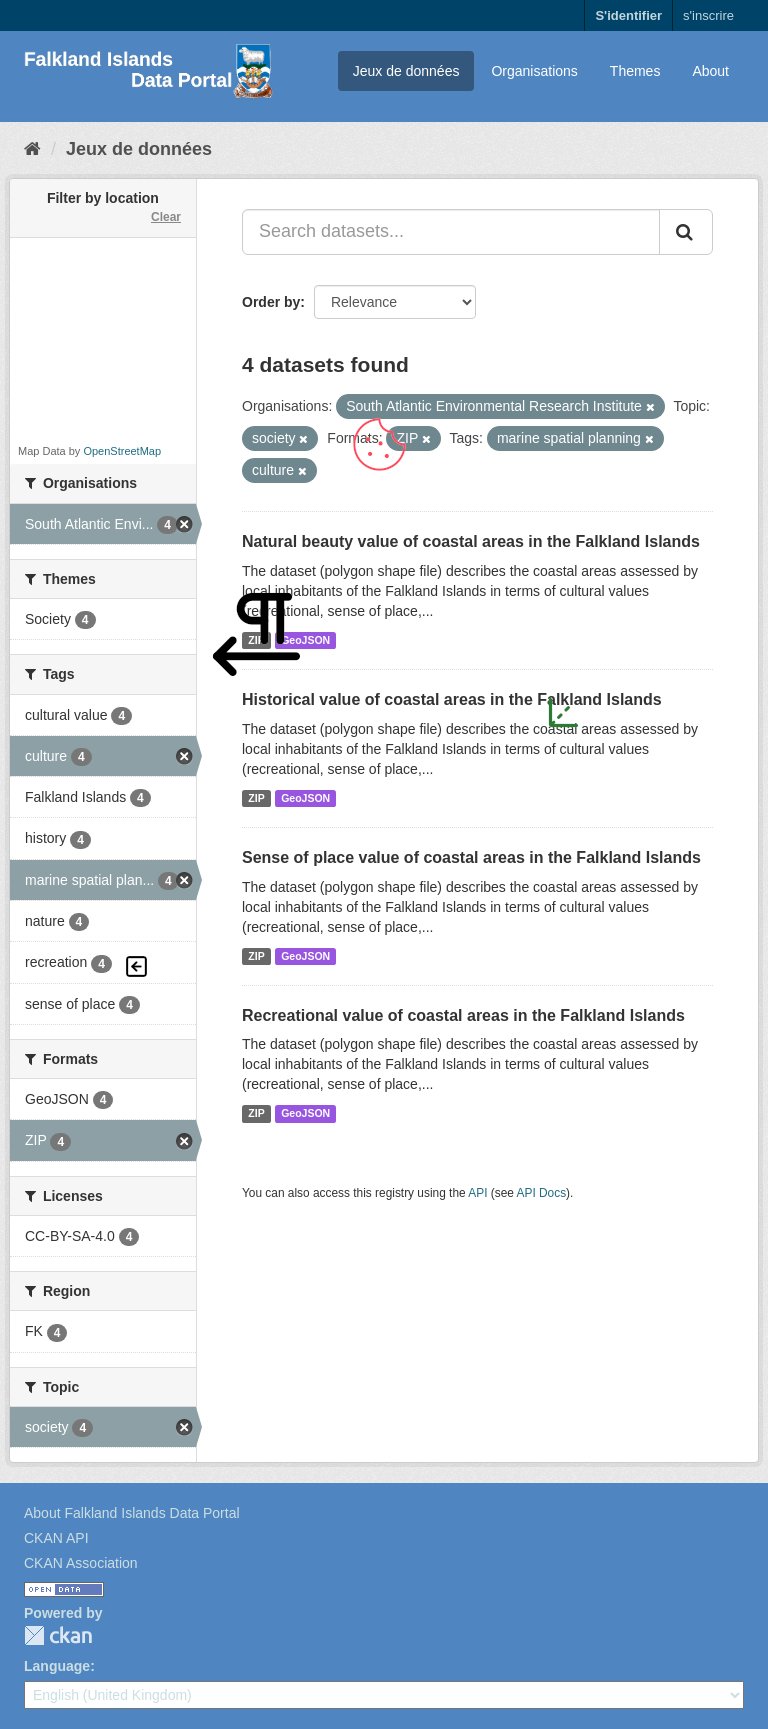  Describe the element at coordinates (256, 632) in the screenshot. I see `align text to the left` at that location.